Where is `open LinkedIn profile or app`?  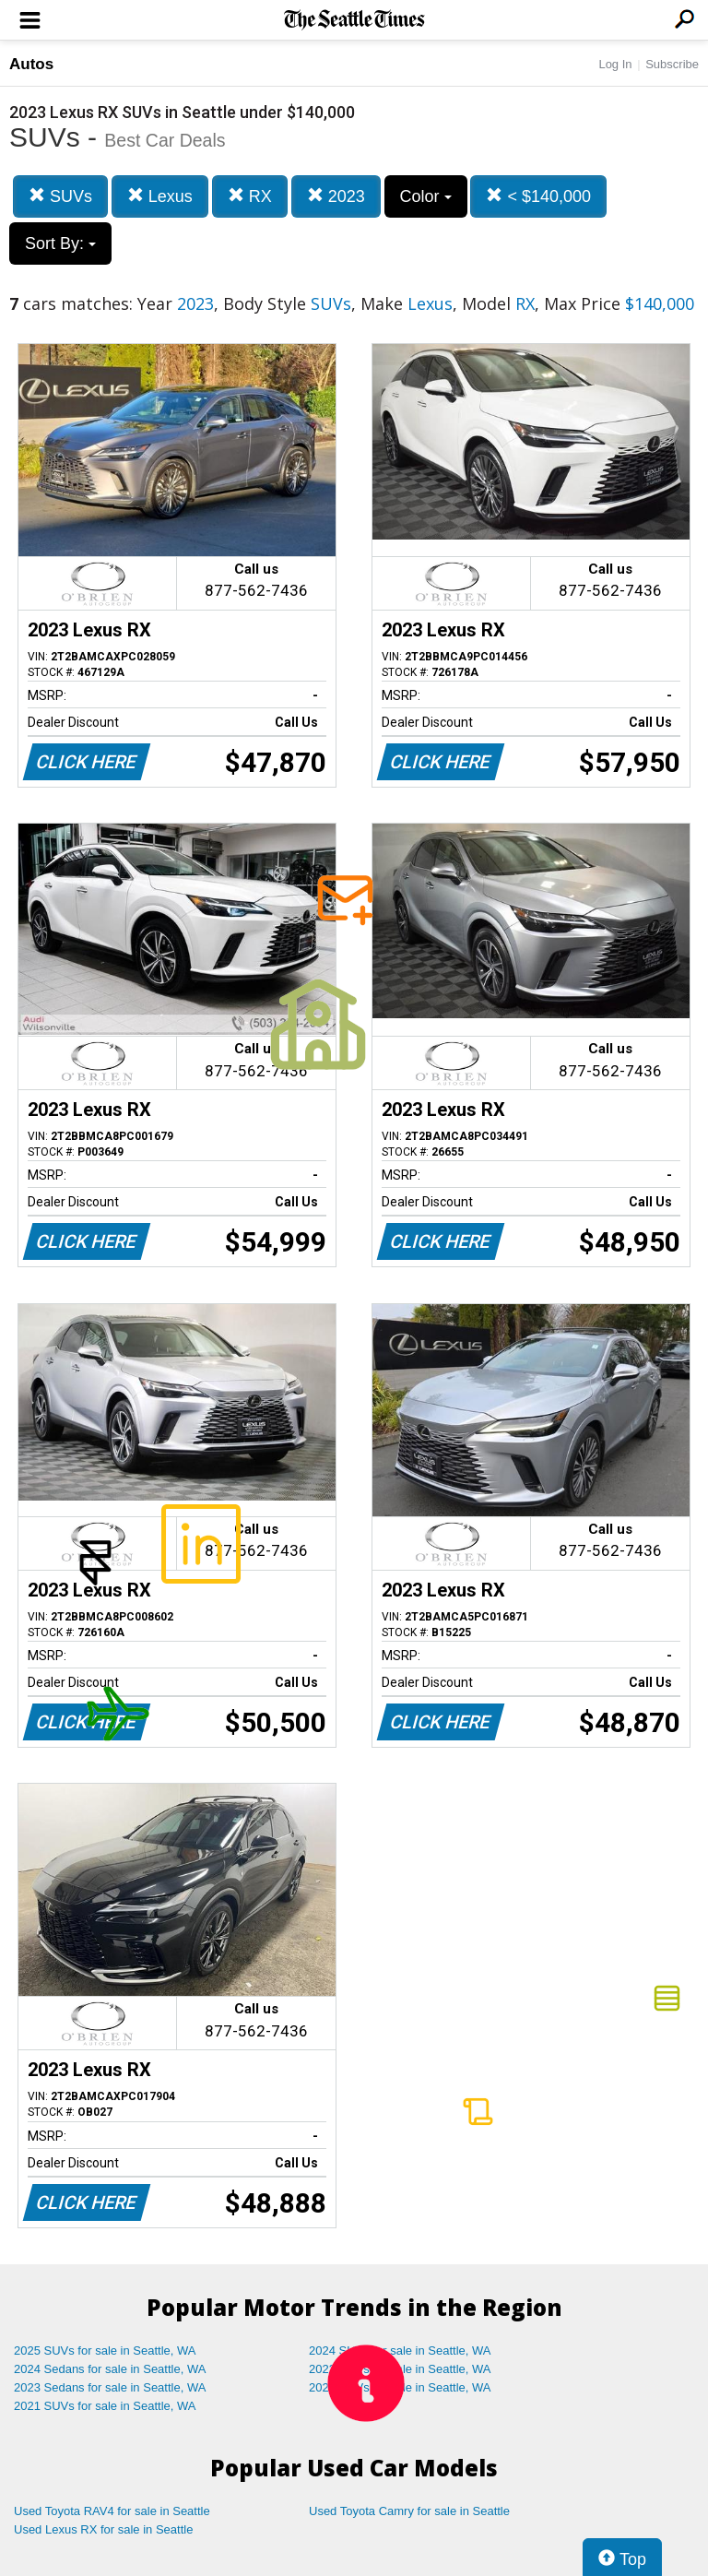 open LinkedIn profile or app is located at coordinates (201, 1544).